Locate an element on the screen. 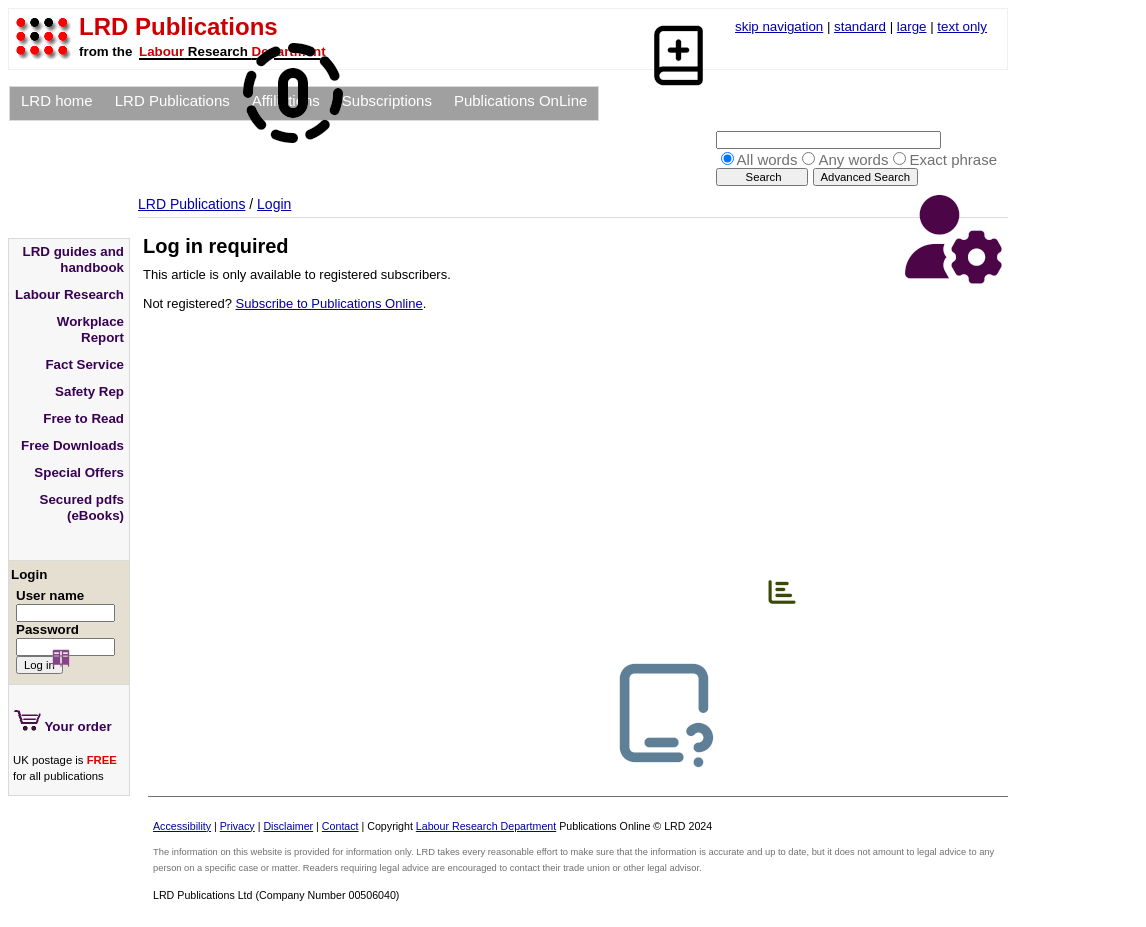  access storage lockers is located at coordinates (61, 658).